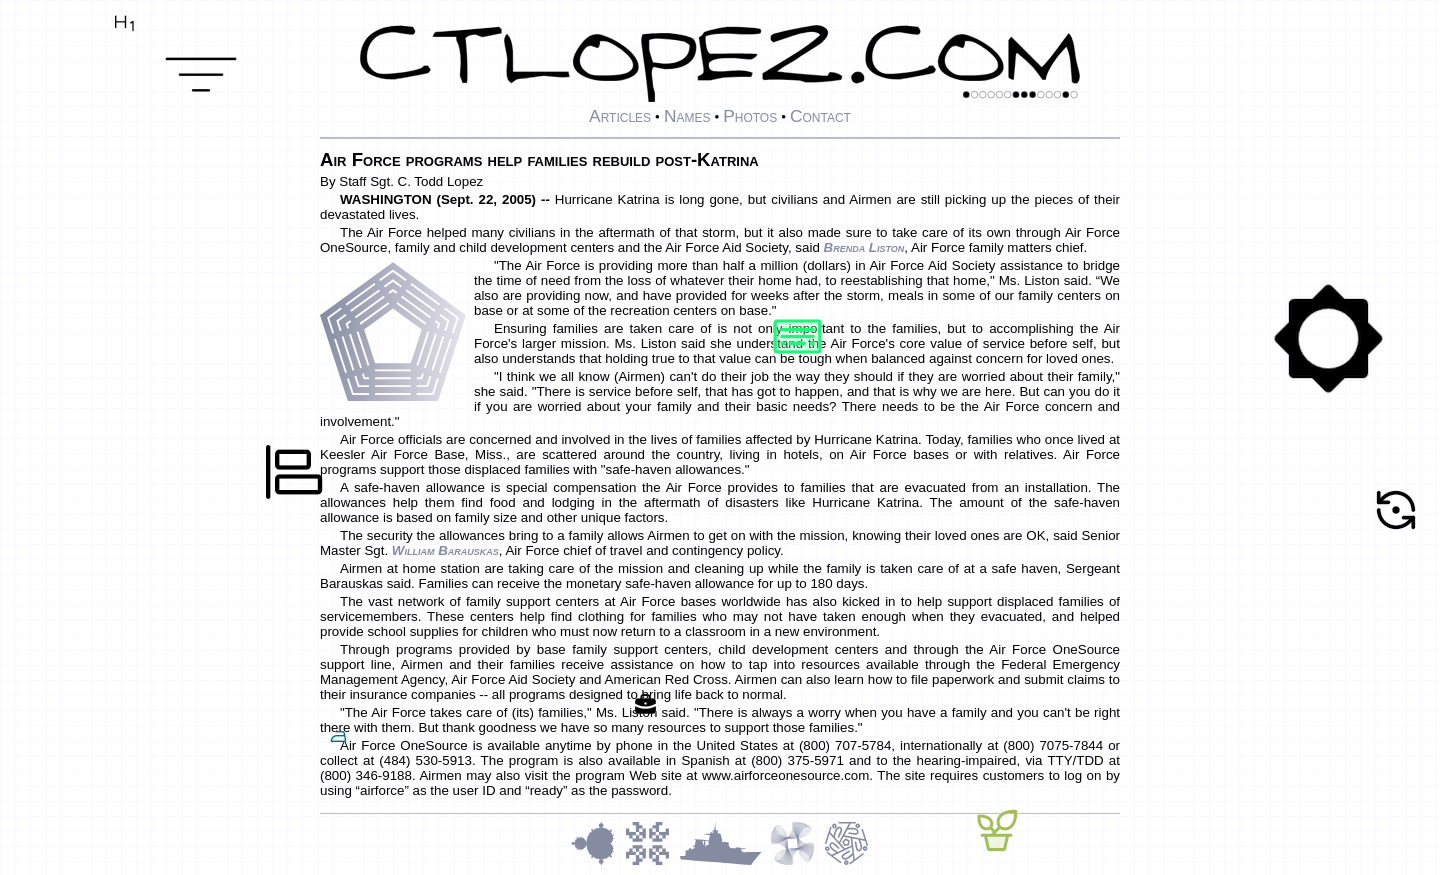 The image size is (1440, 875). What do you see at coordinates (996, 830) in the screenshot?
I see `access plant care or gardening features` at bounding box center [996, 830].